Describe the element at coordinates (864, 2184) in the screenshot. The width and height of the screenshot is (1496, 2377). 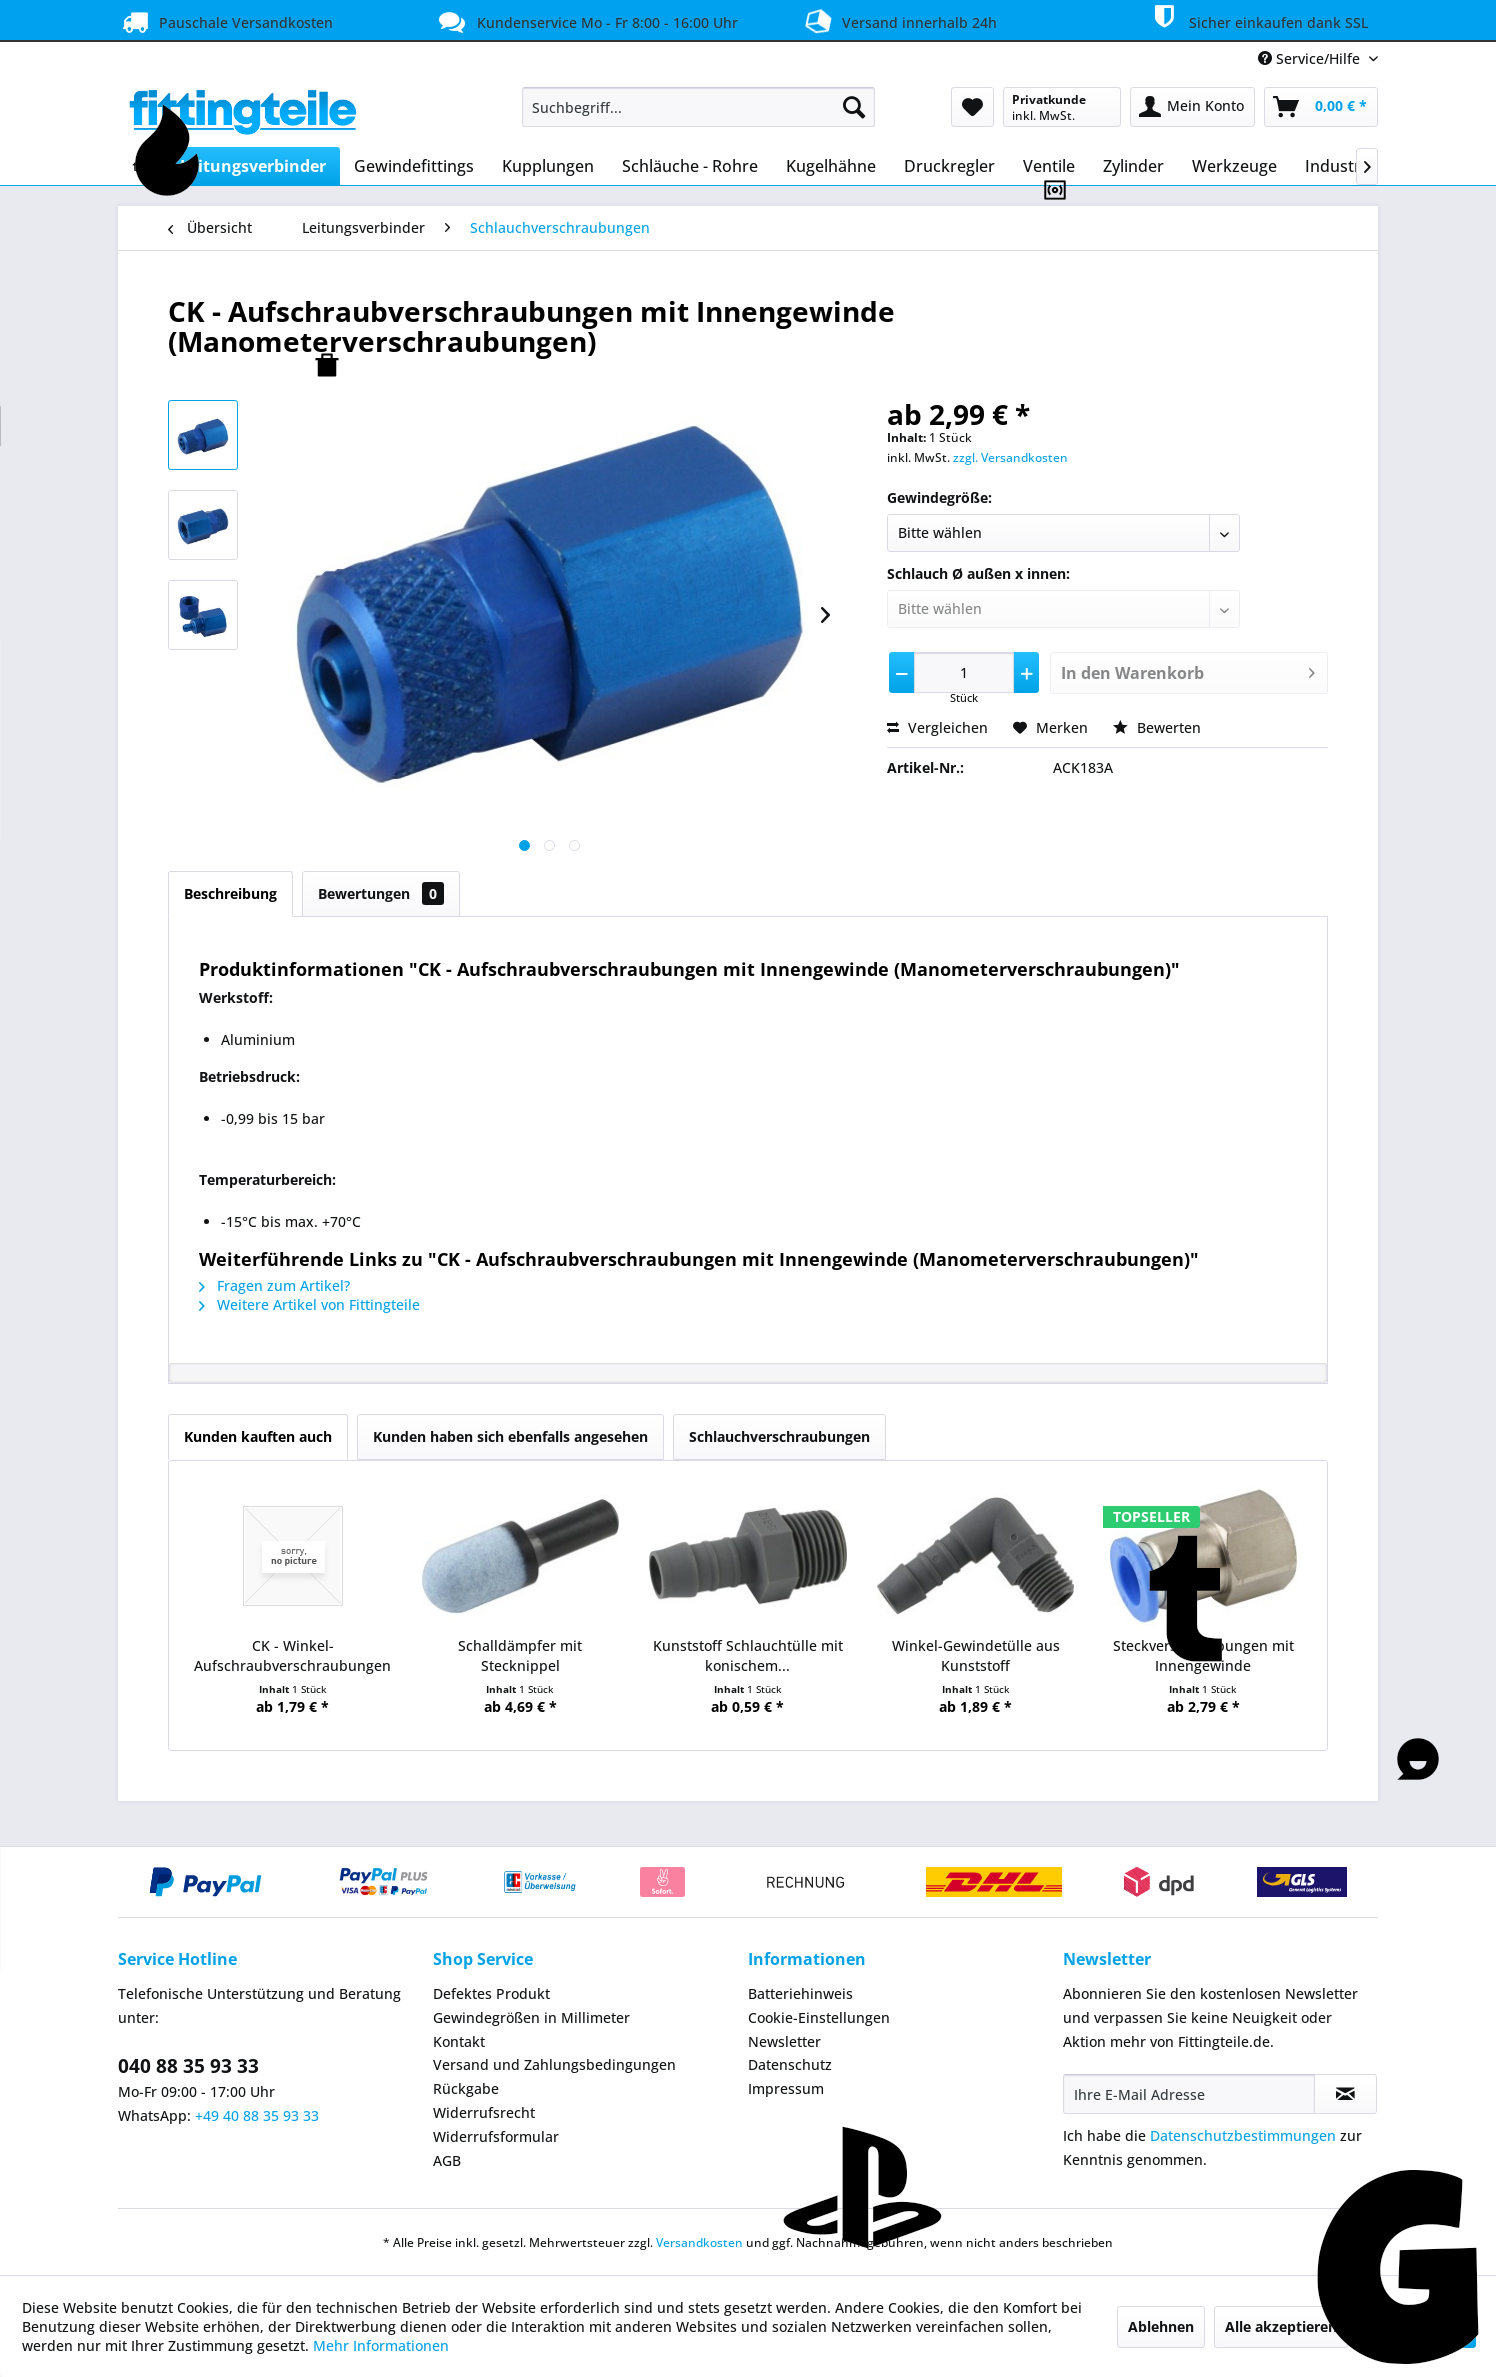
I see `open PlayStation app or services` at that location.